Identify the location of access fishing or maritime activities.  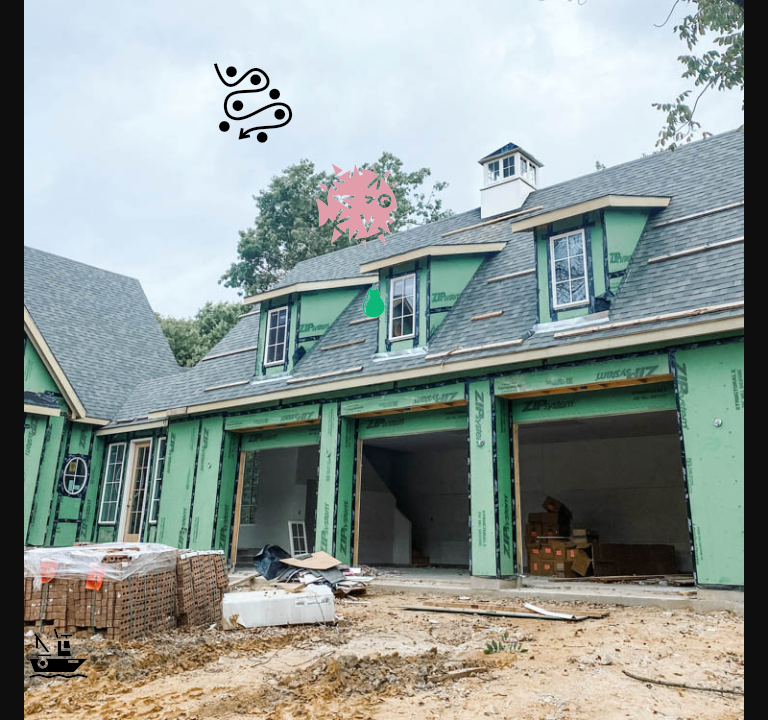
(58, 651).